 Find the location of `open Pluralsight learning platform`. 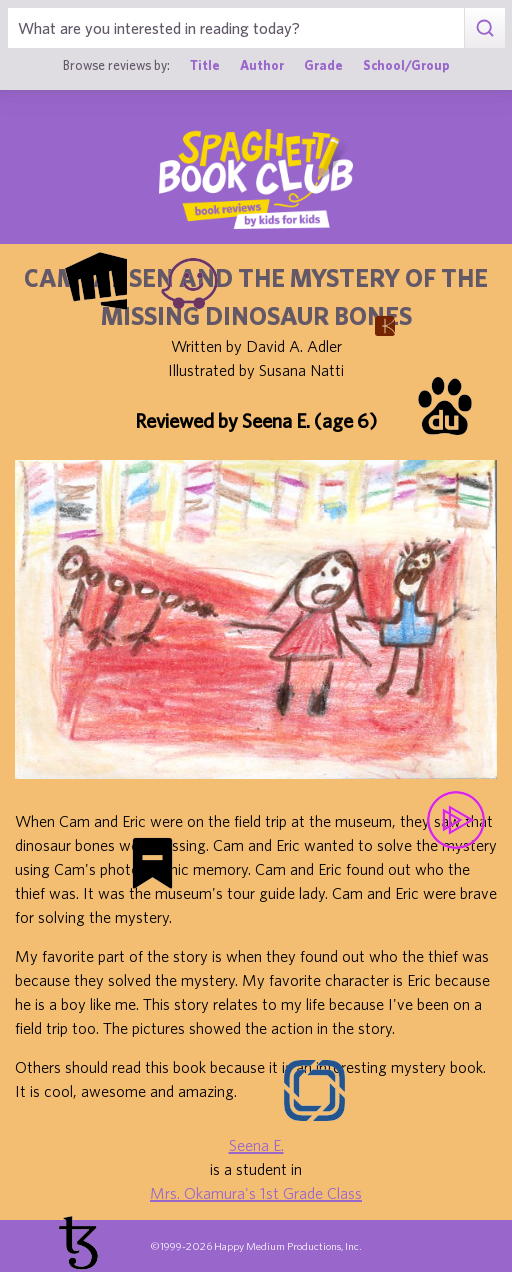

open Pluralsight learning platform is located at coordinates (456, 820).